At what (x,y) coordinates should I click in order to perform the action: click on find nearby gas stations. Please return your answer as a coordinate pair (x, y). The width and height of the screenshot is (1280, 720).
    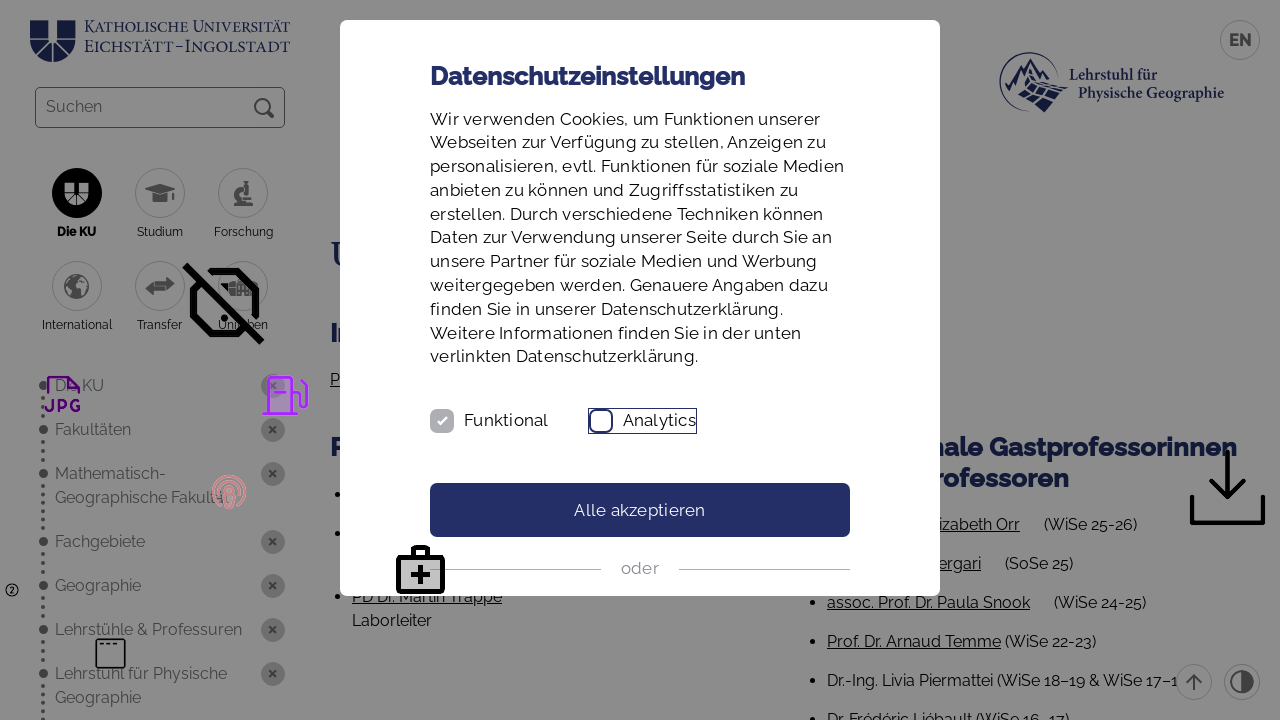
    Looking at the image, I should click on (283, 395).